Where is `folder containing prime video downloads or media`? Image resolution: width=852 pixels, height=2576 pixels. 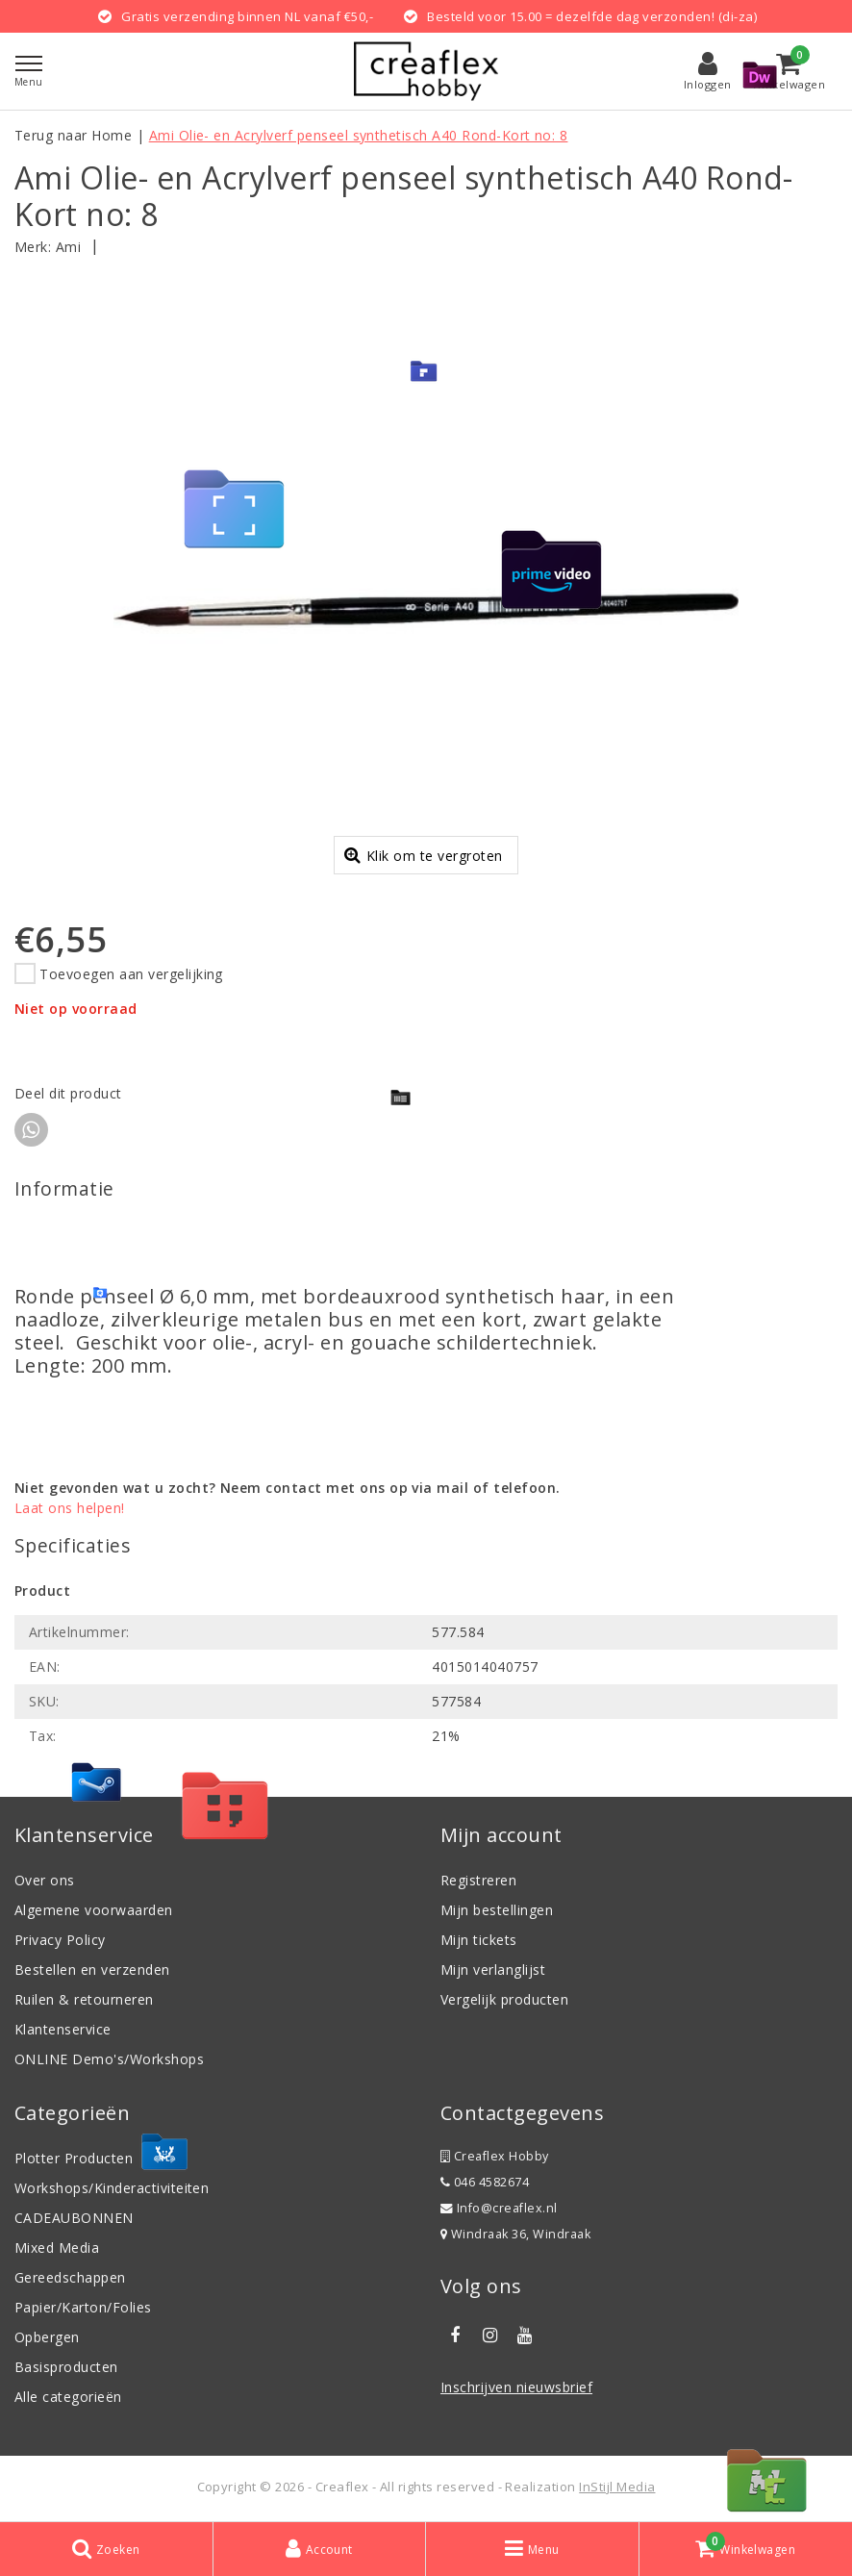
folder containing prime video downloads or media is located at coordinates (551, 572).